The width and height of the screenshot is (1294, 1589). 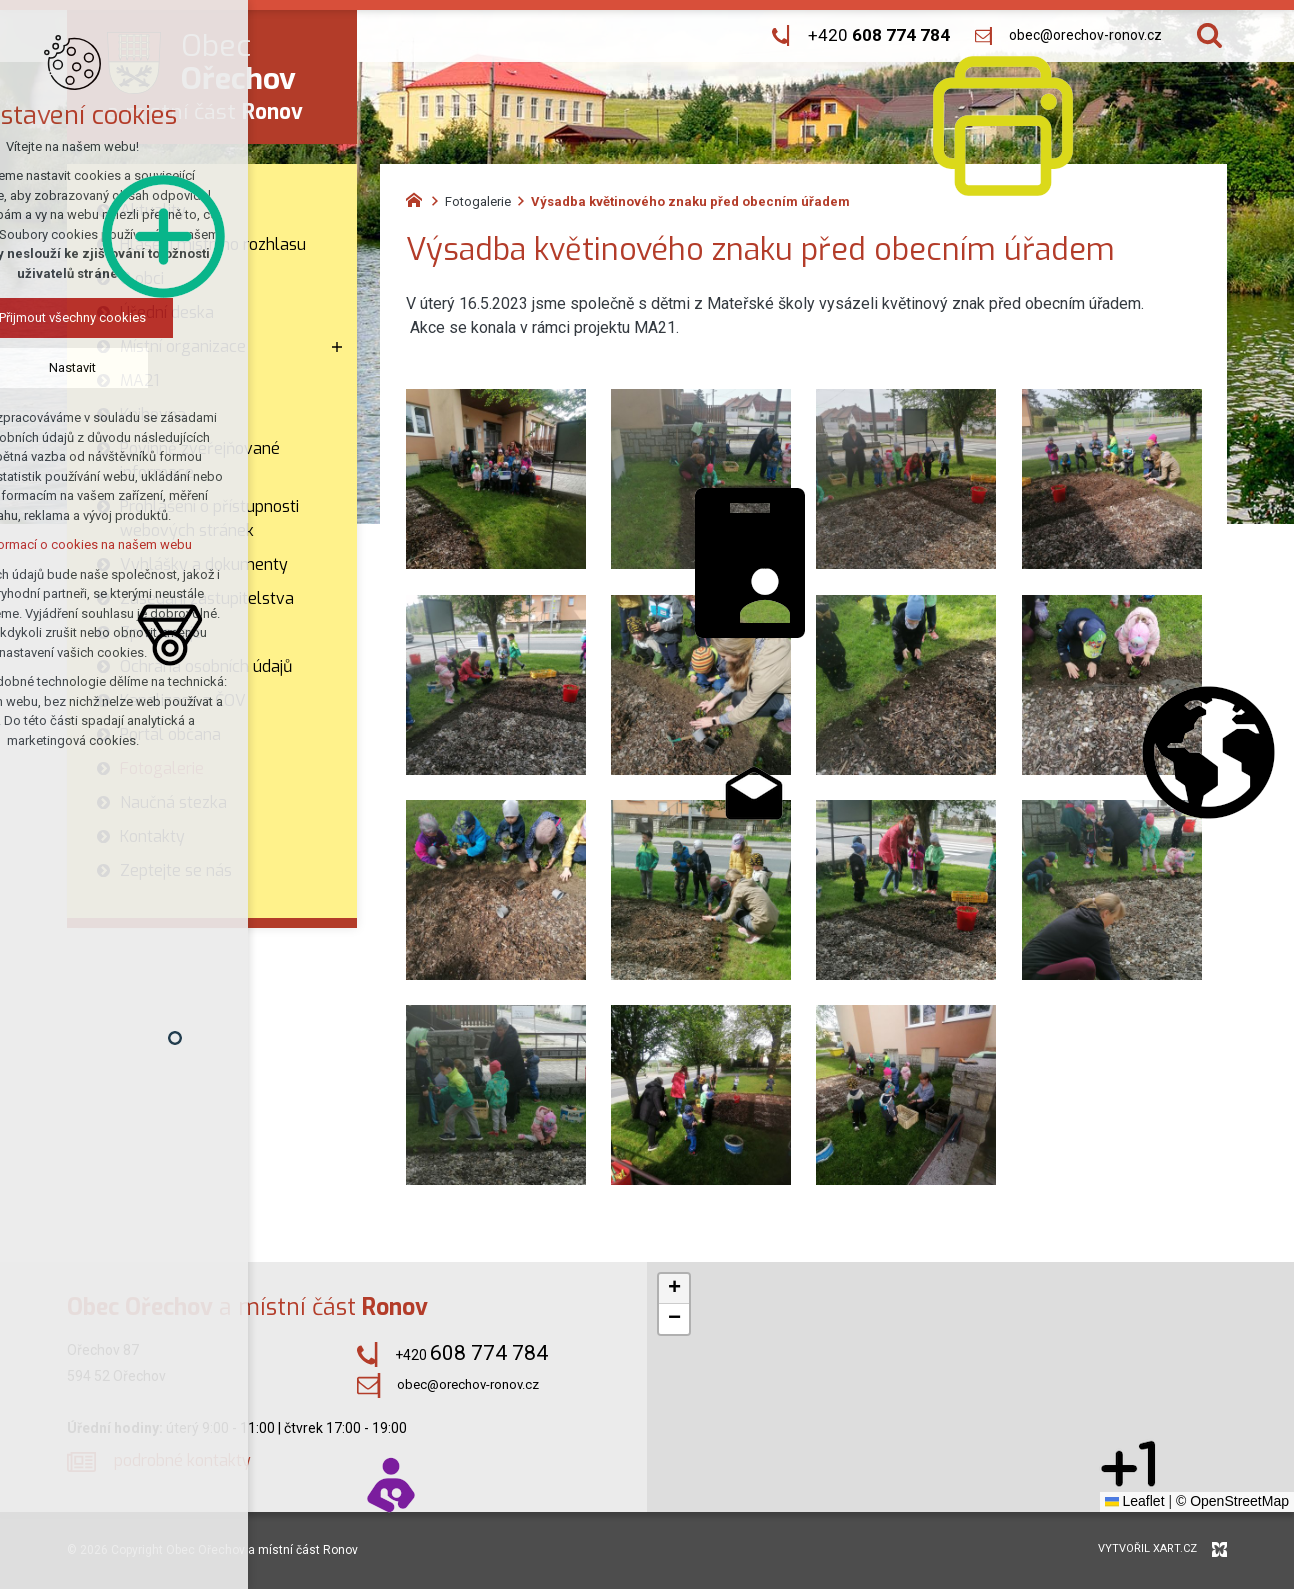 I want to click on add one to a count or quantity, so click(x=1130, y=1465).